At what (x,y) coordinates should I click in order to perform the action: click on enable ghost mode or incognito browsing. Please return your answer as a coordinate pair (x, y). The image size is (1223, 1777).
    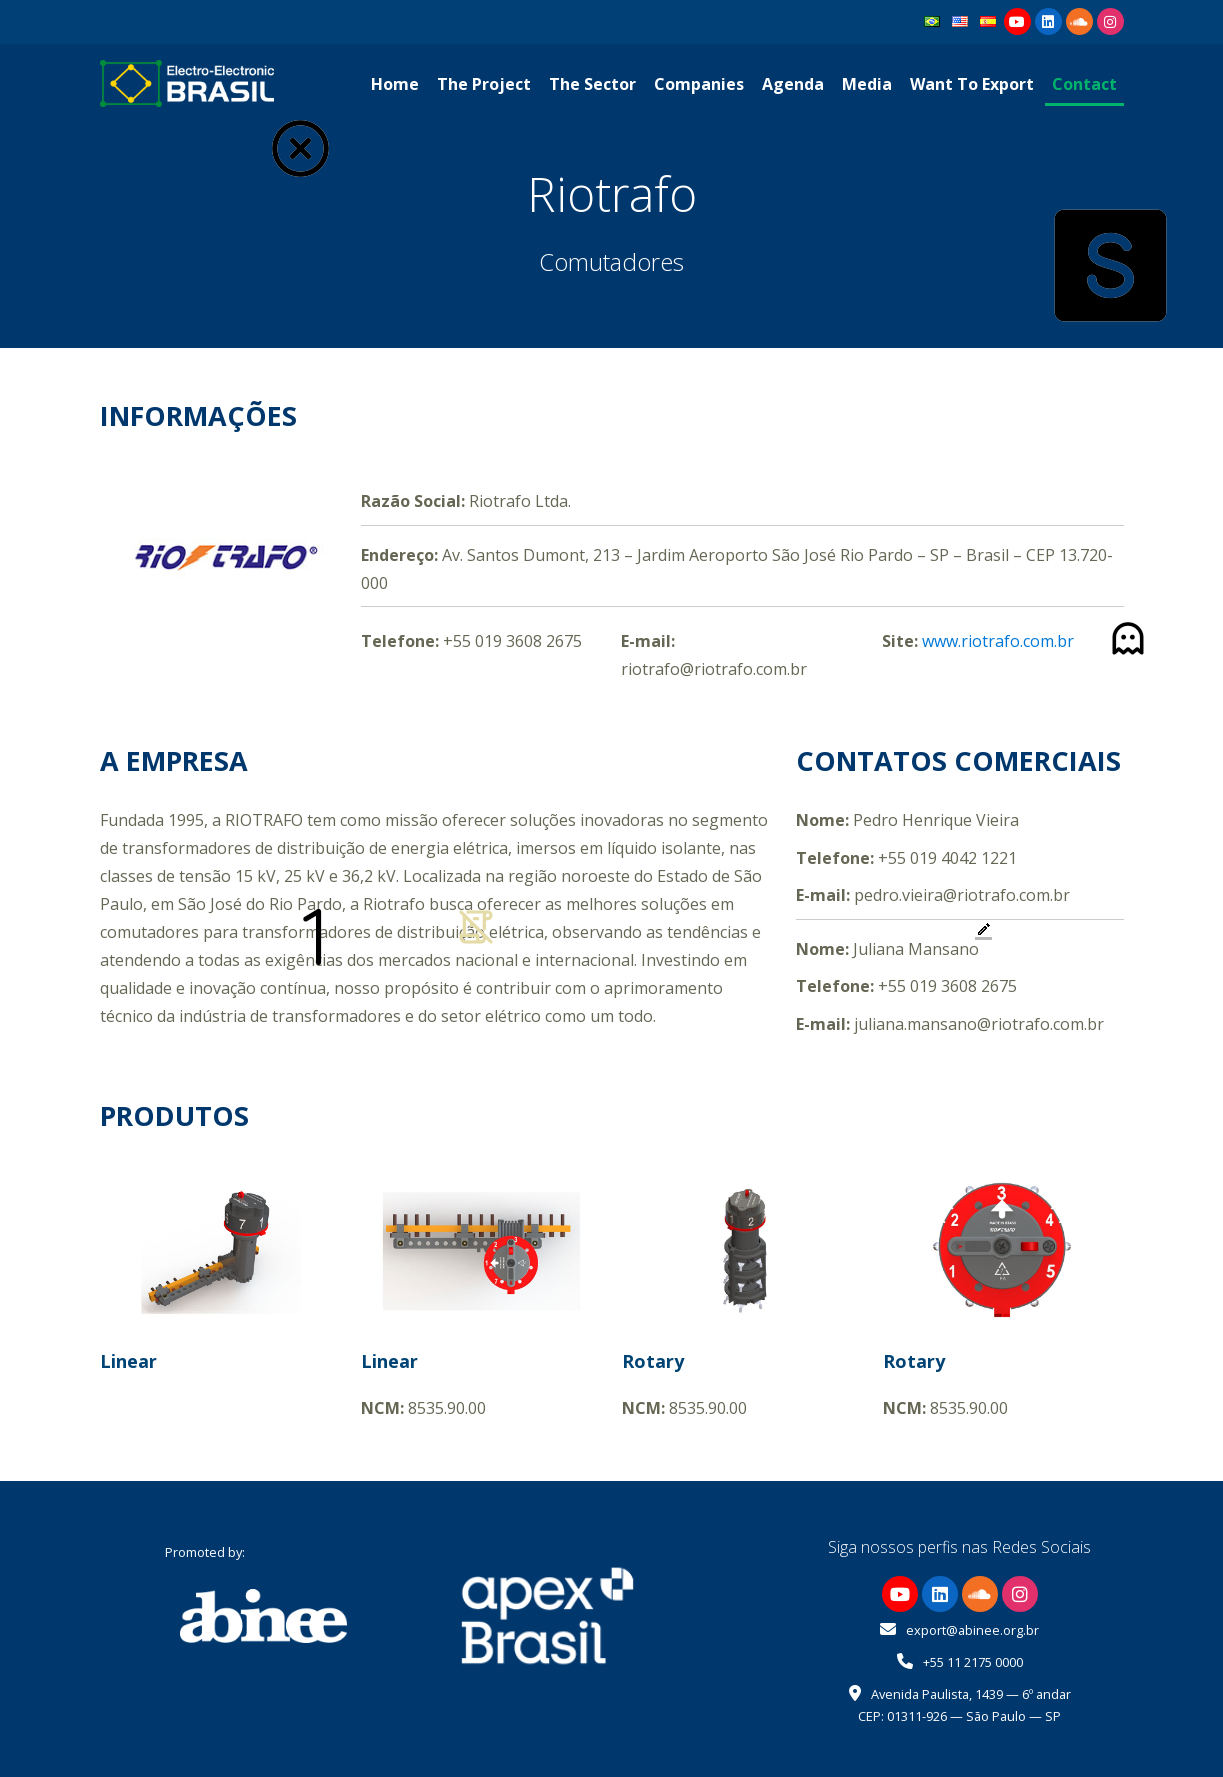
    Looking at the image, I should click on (1128, 639).